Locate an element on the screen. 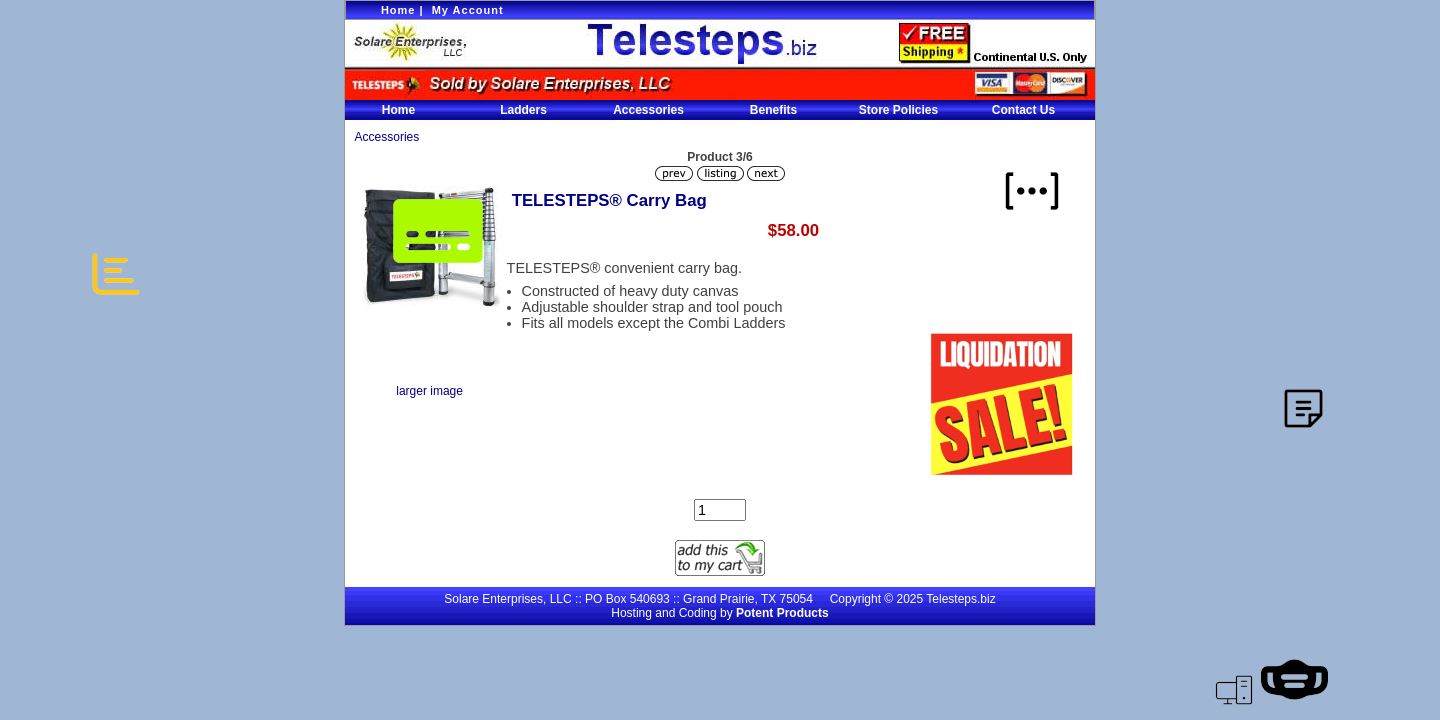  create a new note is located at coordinates (1303, 408).